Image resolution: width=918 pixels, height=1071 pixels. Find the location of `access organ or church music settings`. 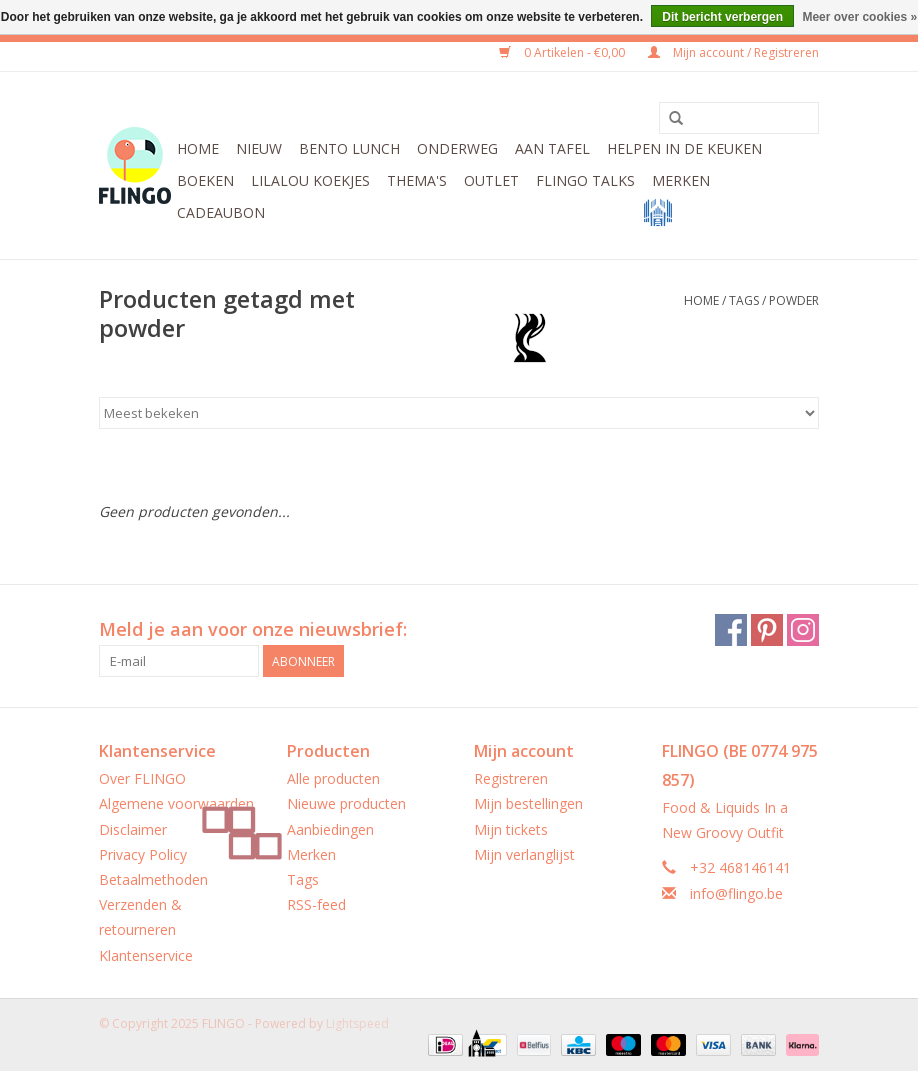

access organ or church music settings is located at coordinates (658, 212).